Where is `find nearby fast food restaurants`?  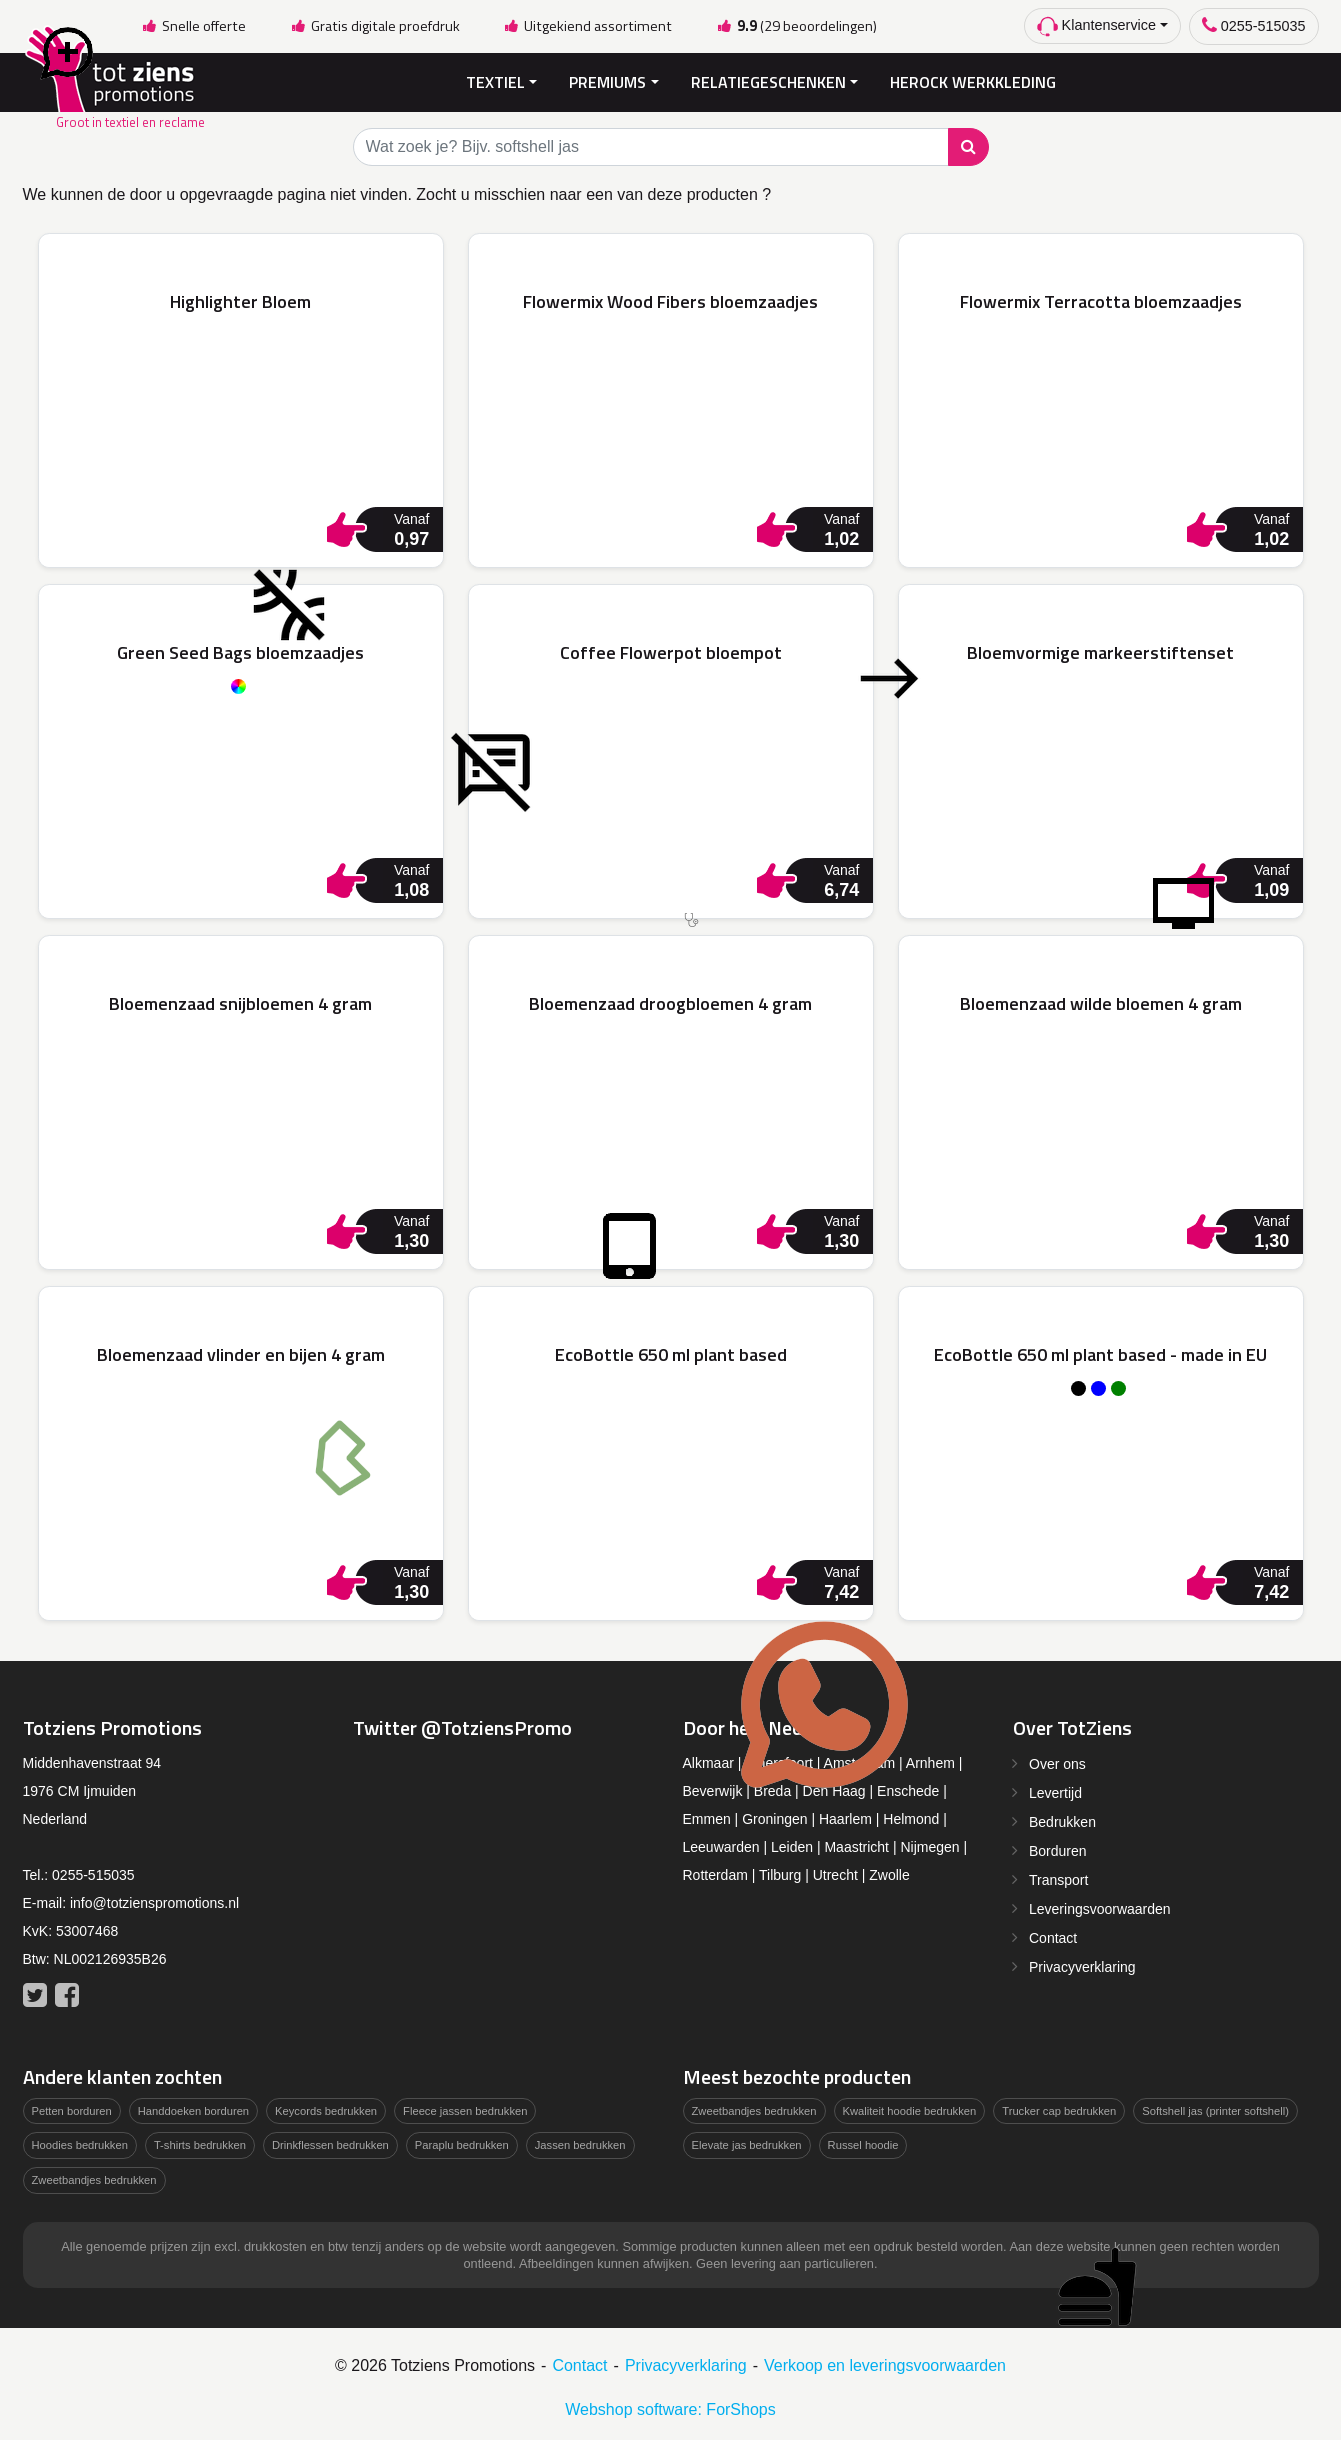 find nearby fast food restaurants is located at coordinates (1097, 2286).